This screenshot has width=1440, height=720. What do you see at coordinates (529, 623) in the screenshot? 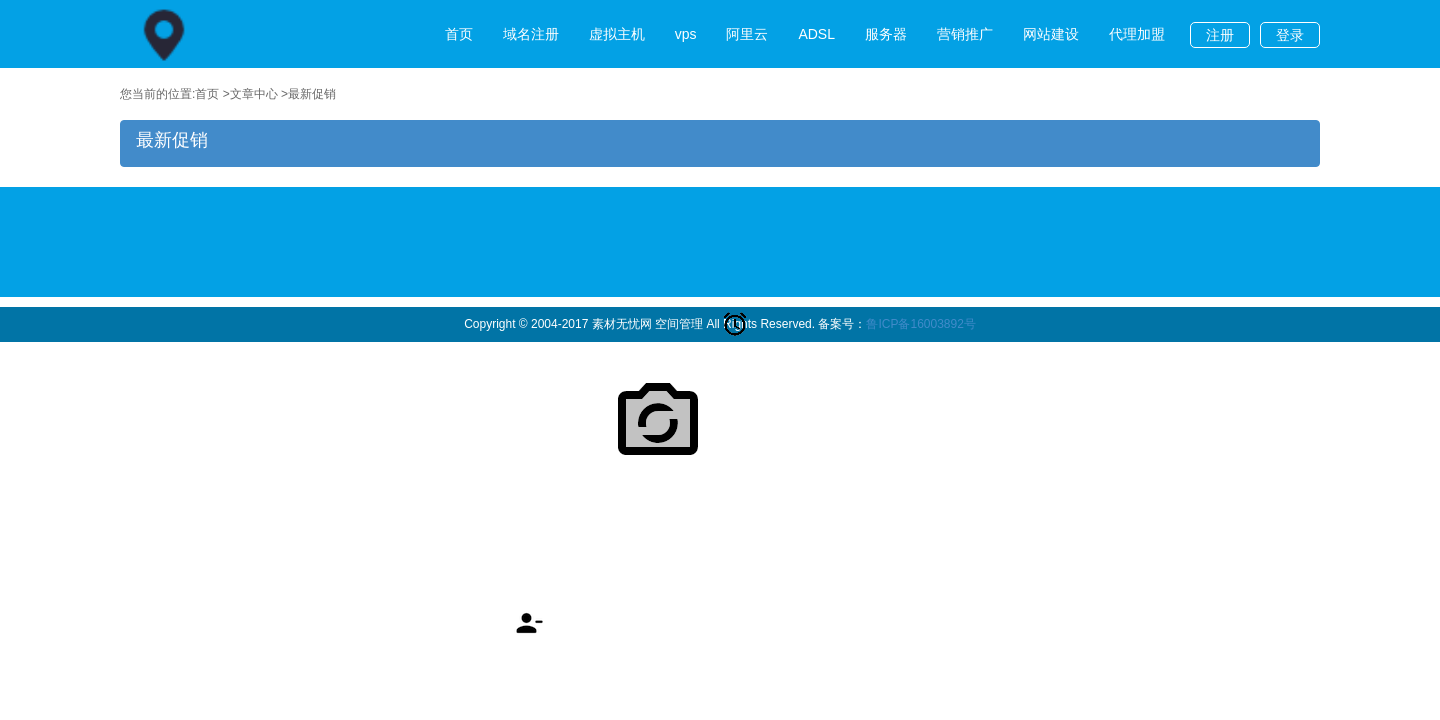
I see `remove a contact or friend` at bounding box center [529, 623].